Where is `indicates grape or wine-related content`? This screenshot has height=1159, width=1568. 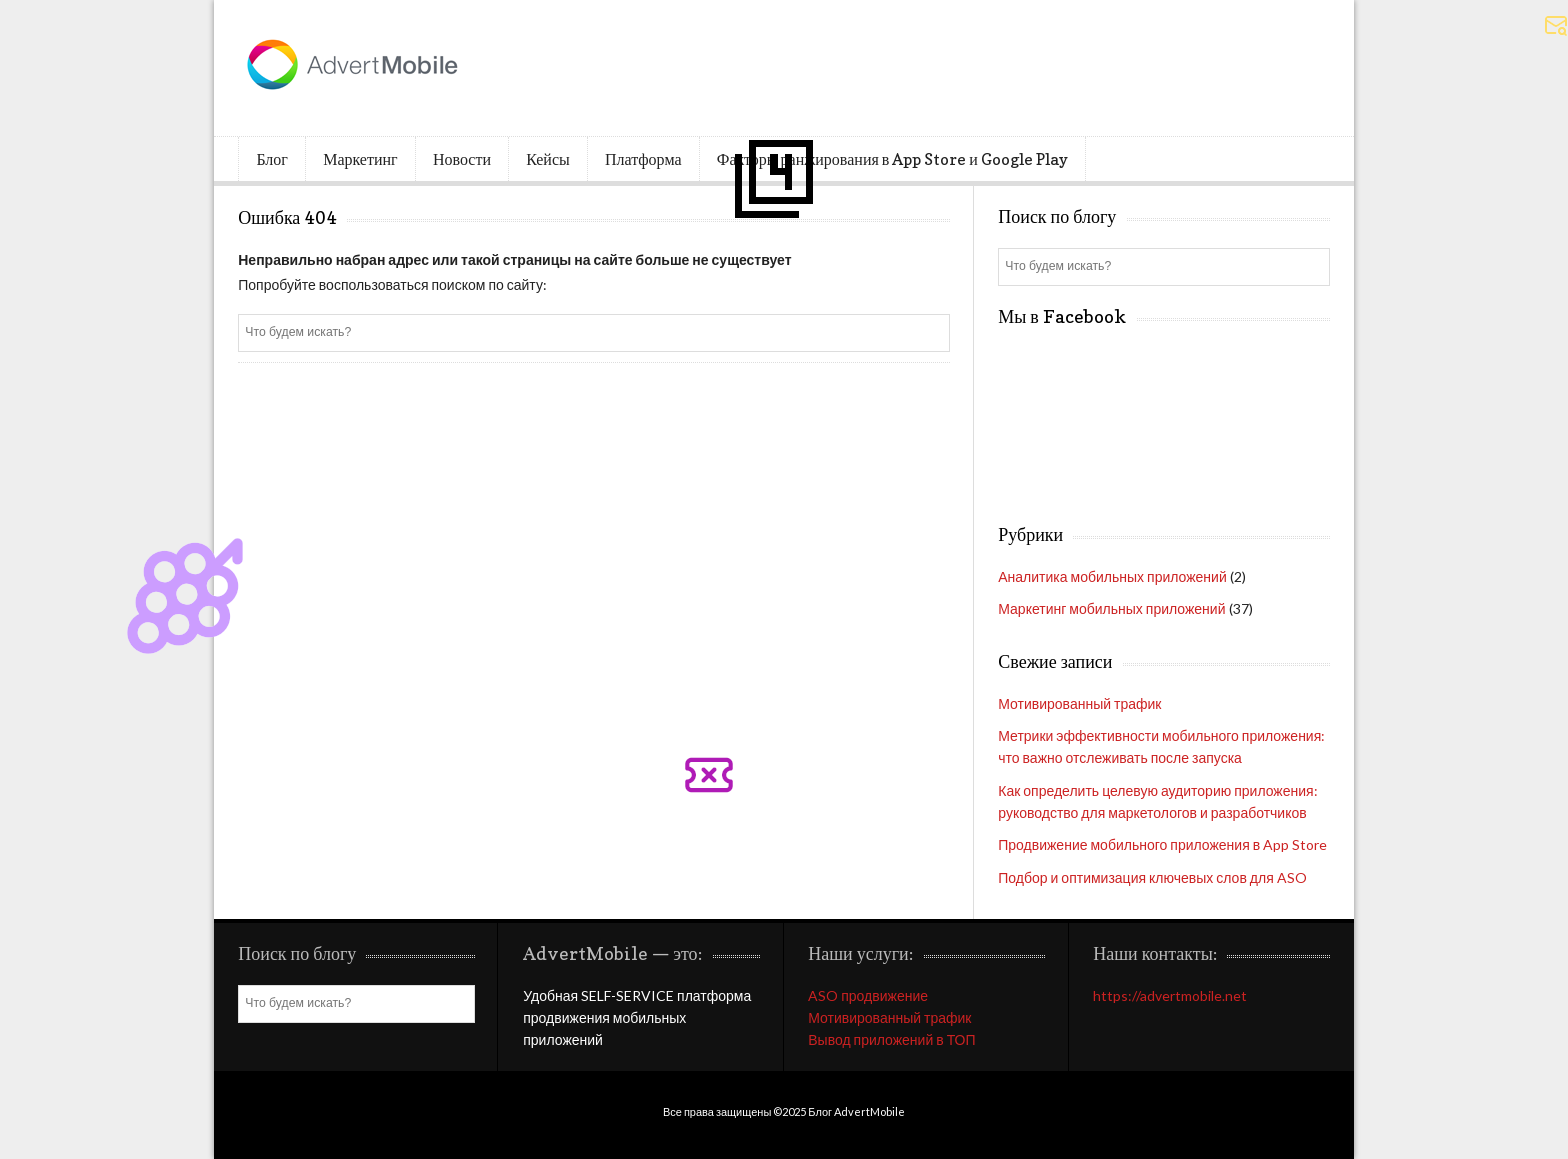
indicates grape or wine-related content is located at coordinates (185, 596).